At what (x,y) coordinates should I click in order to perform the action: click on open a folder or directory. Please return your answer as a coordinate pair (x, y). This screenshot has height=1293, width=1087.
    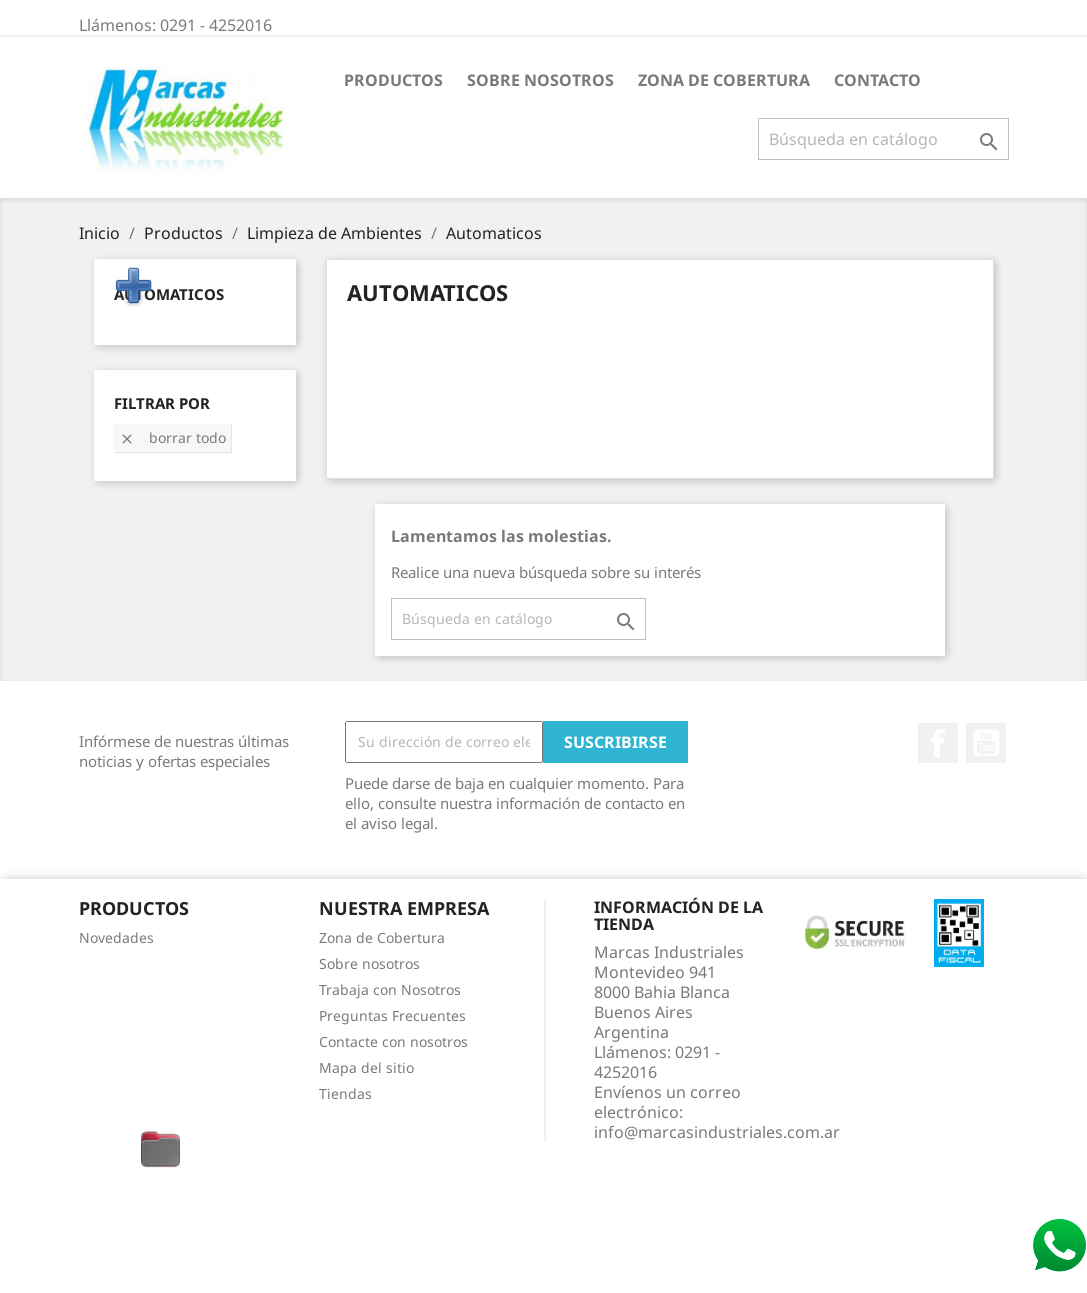
    Looking at the image, I should click on (160, 1148).